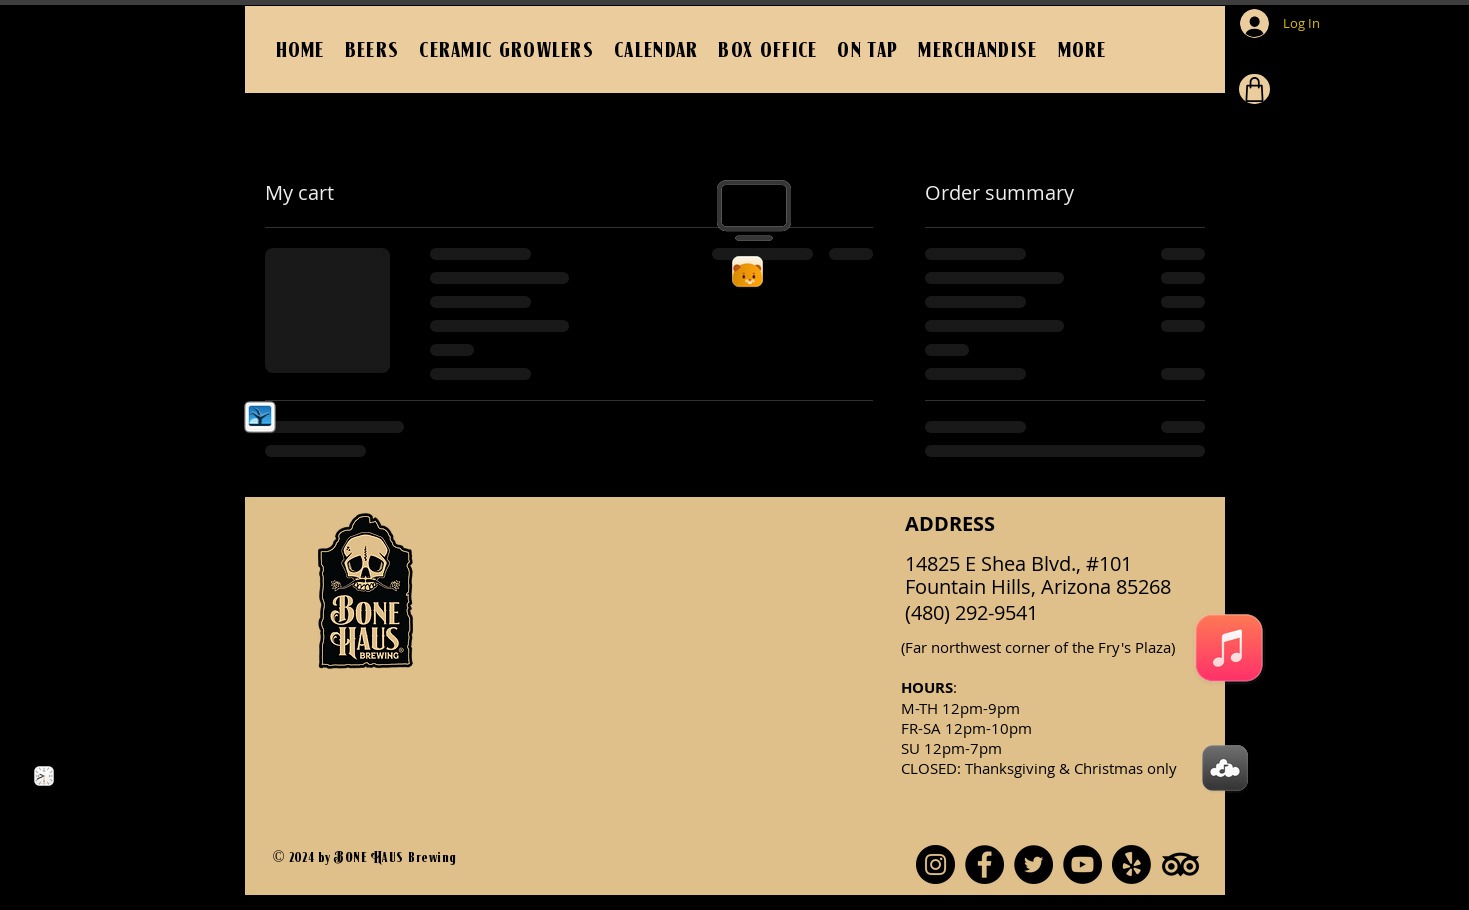  Describe the element at coordinates (44, 776) in the screenshot. I see `open date and time settings` at that location.